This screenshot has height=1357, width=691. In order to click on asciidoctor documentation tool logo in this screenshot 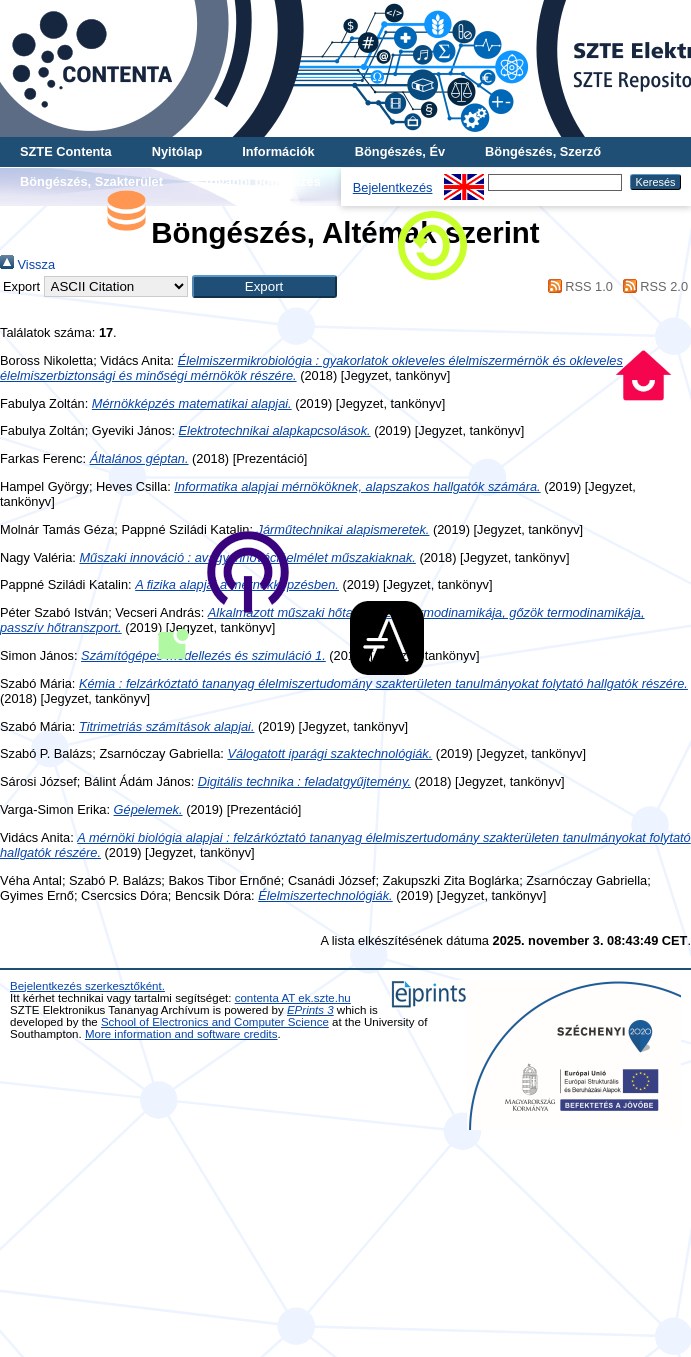, I will do `click(387, 638)`.